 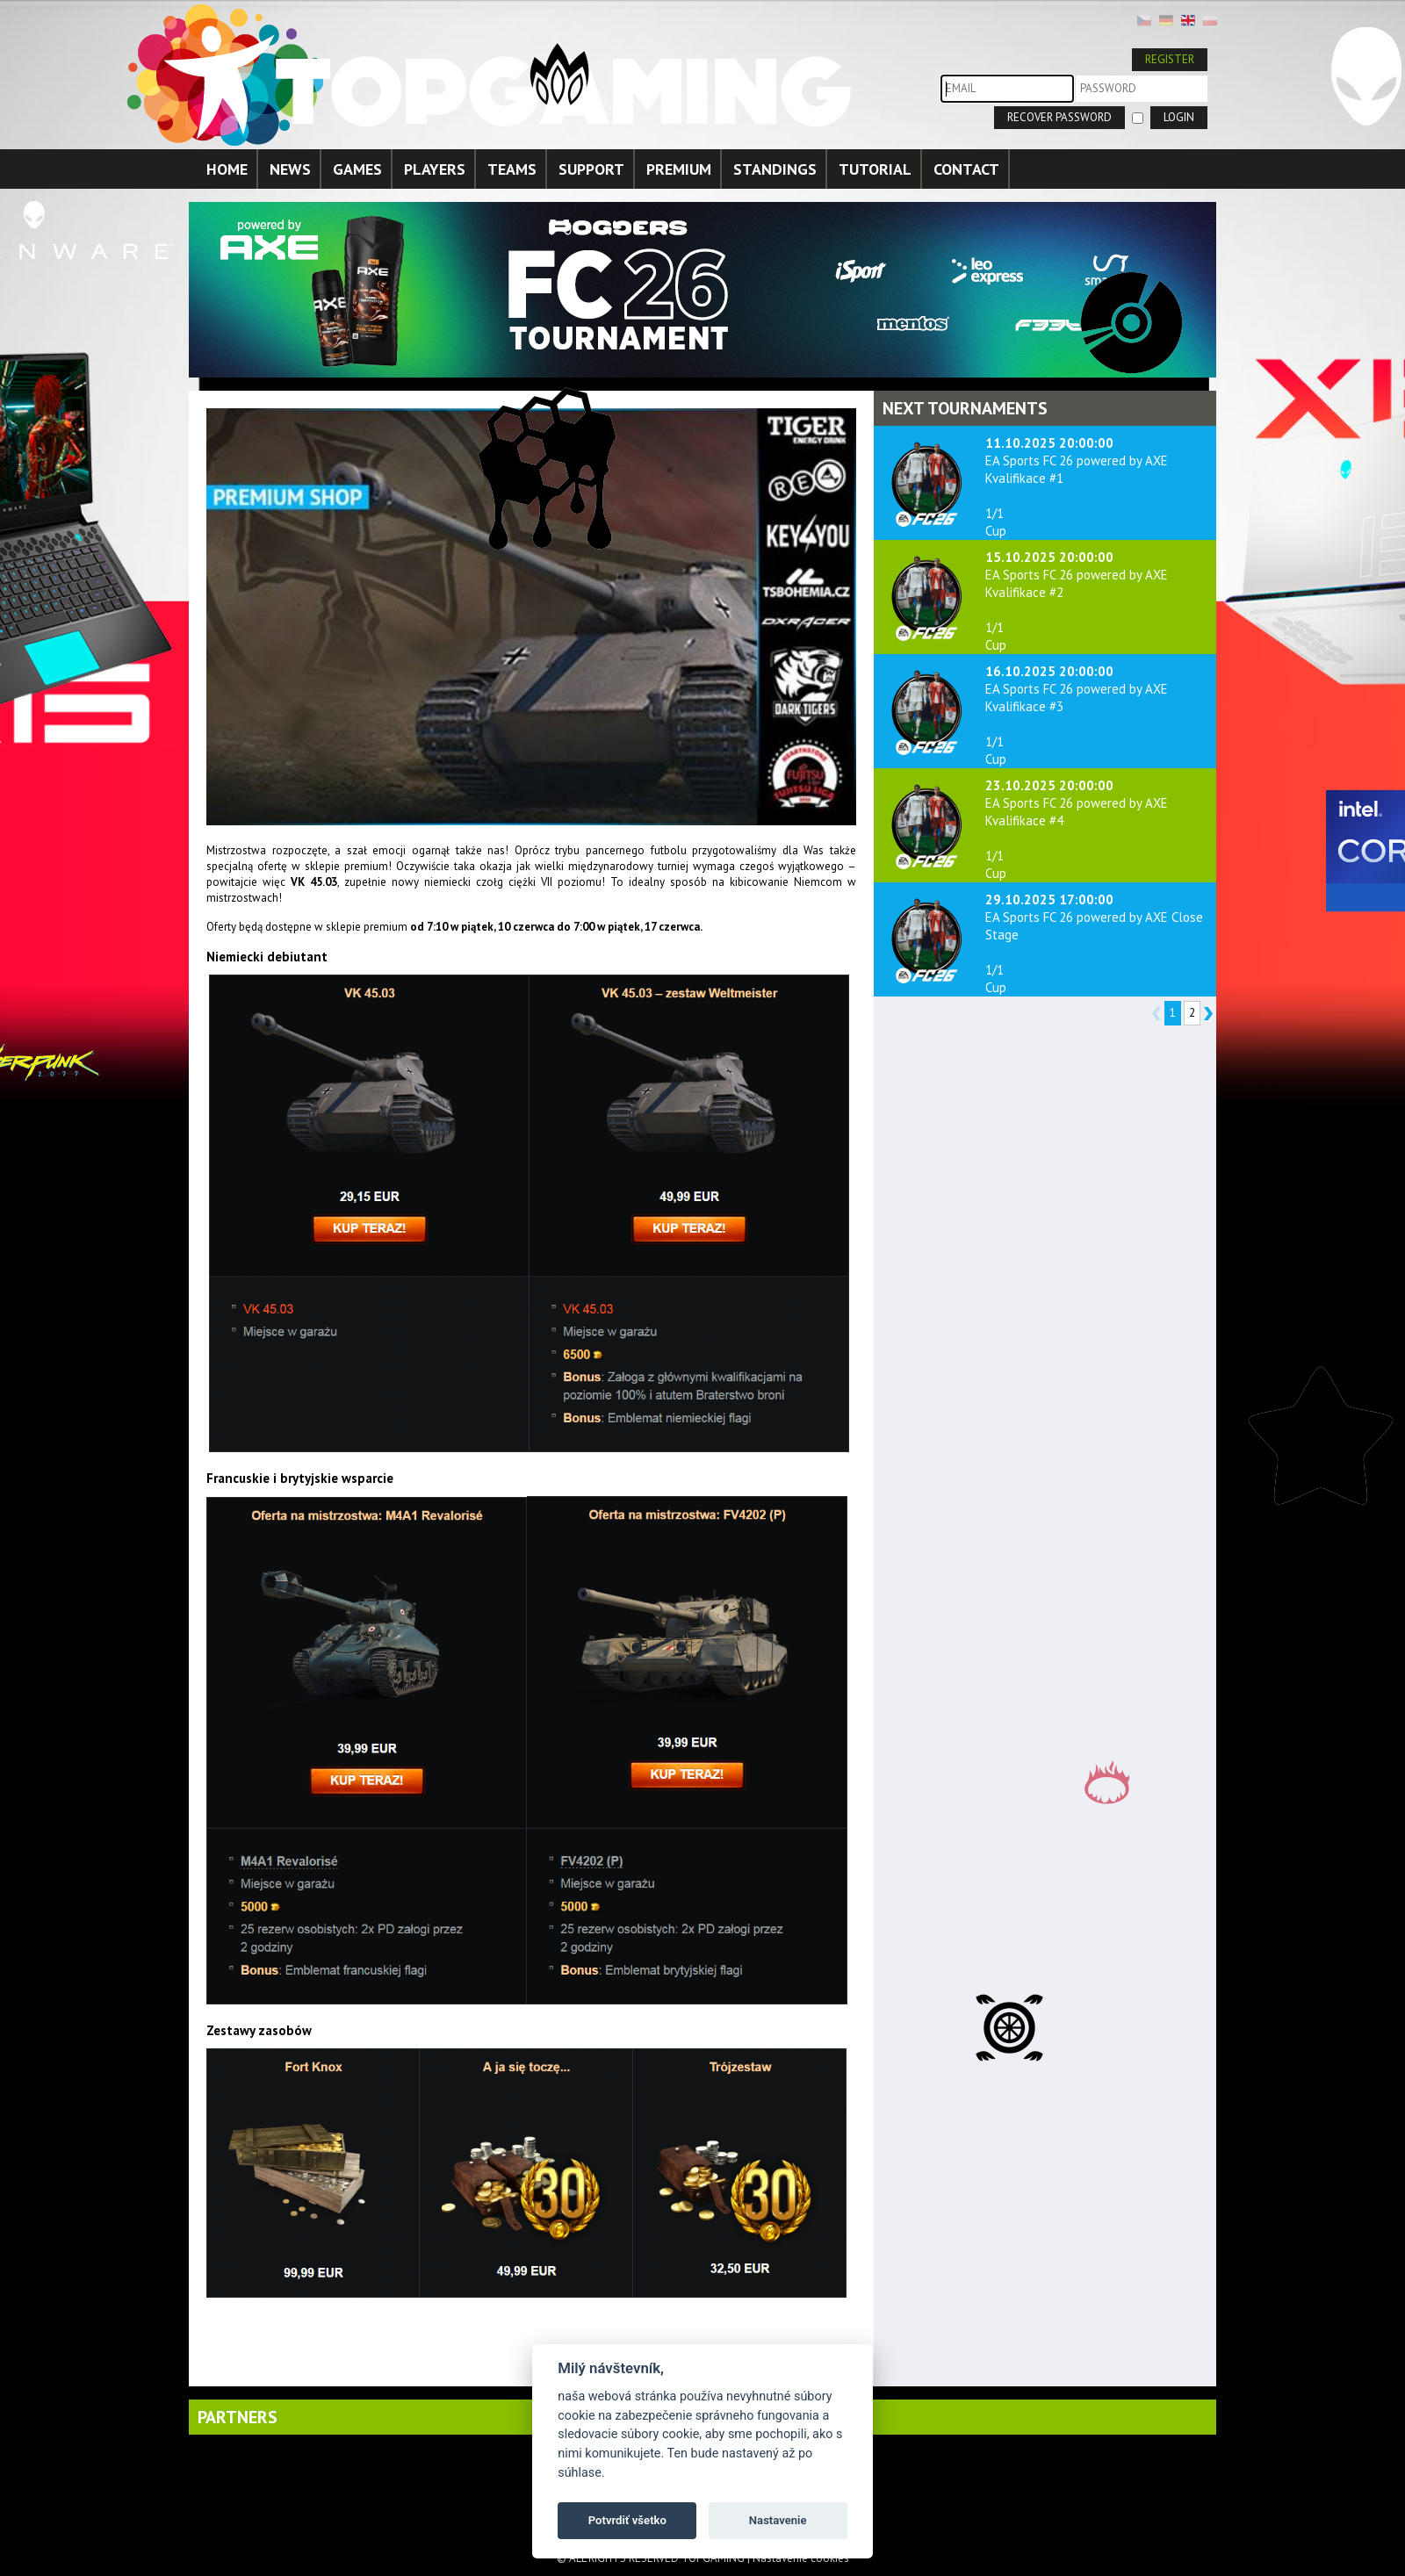 I want to click on indicates honey or sweetener ingredient, so click(x=547, y=468).